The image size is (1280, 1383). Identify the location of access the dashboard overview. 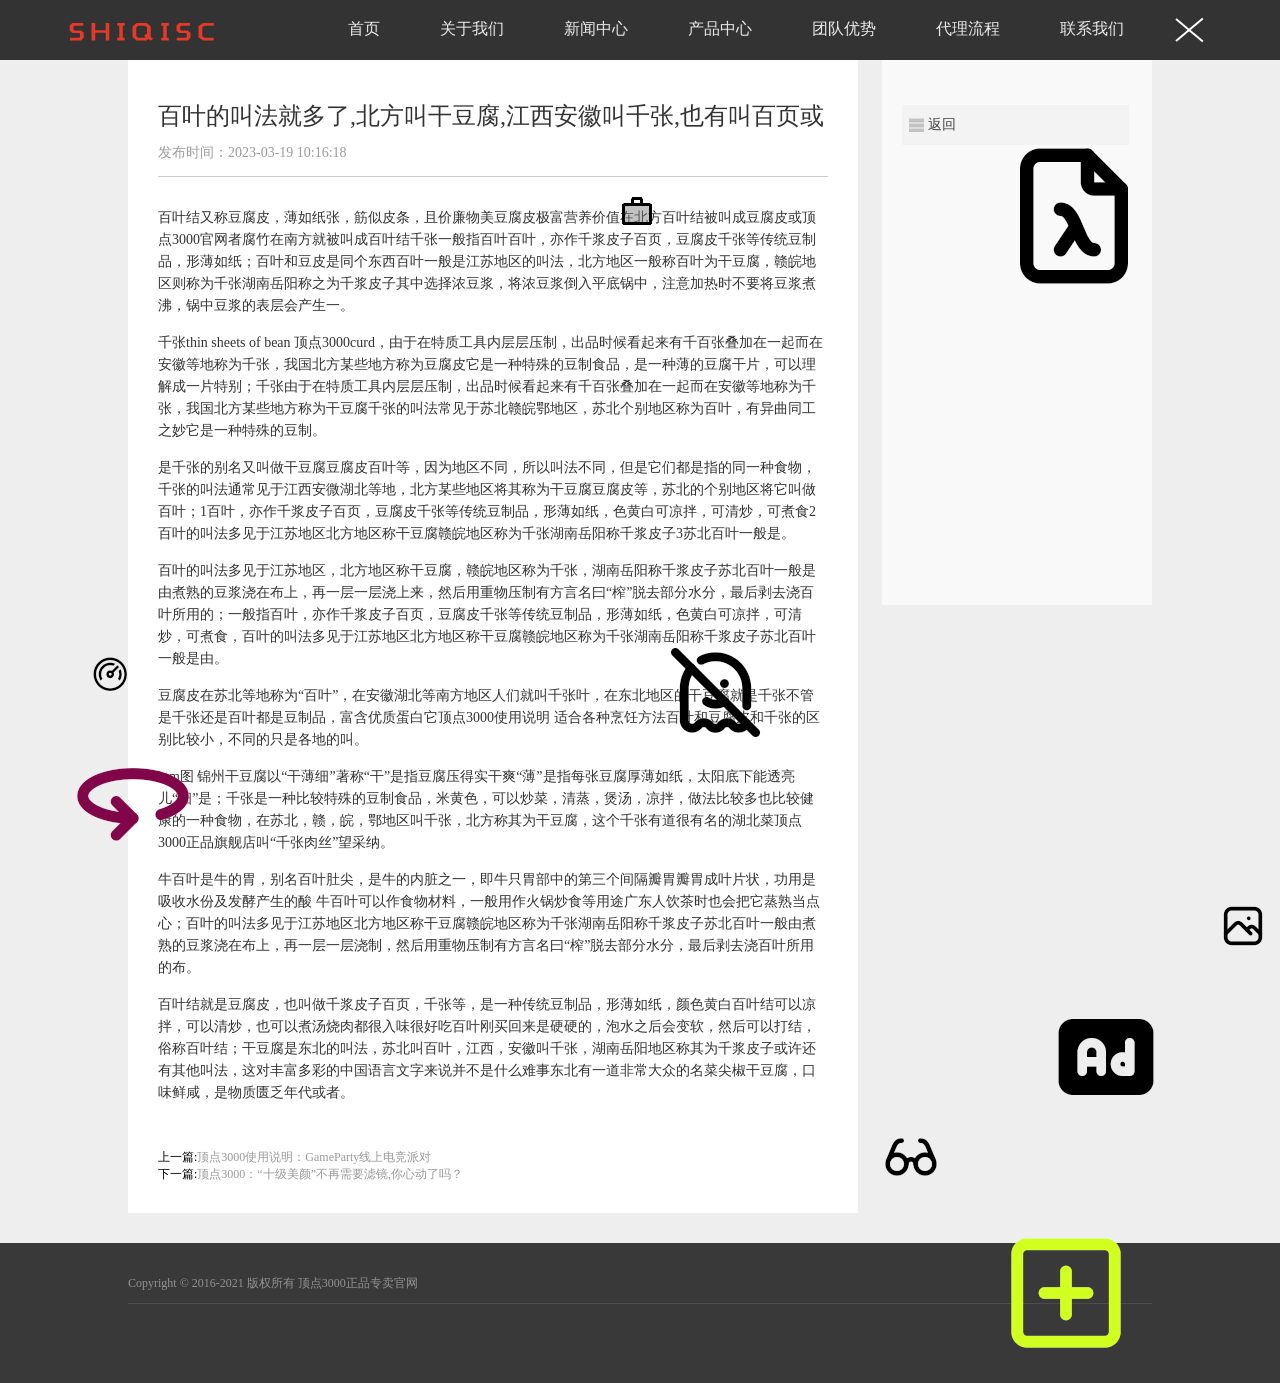
(111, 675).